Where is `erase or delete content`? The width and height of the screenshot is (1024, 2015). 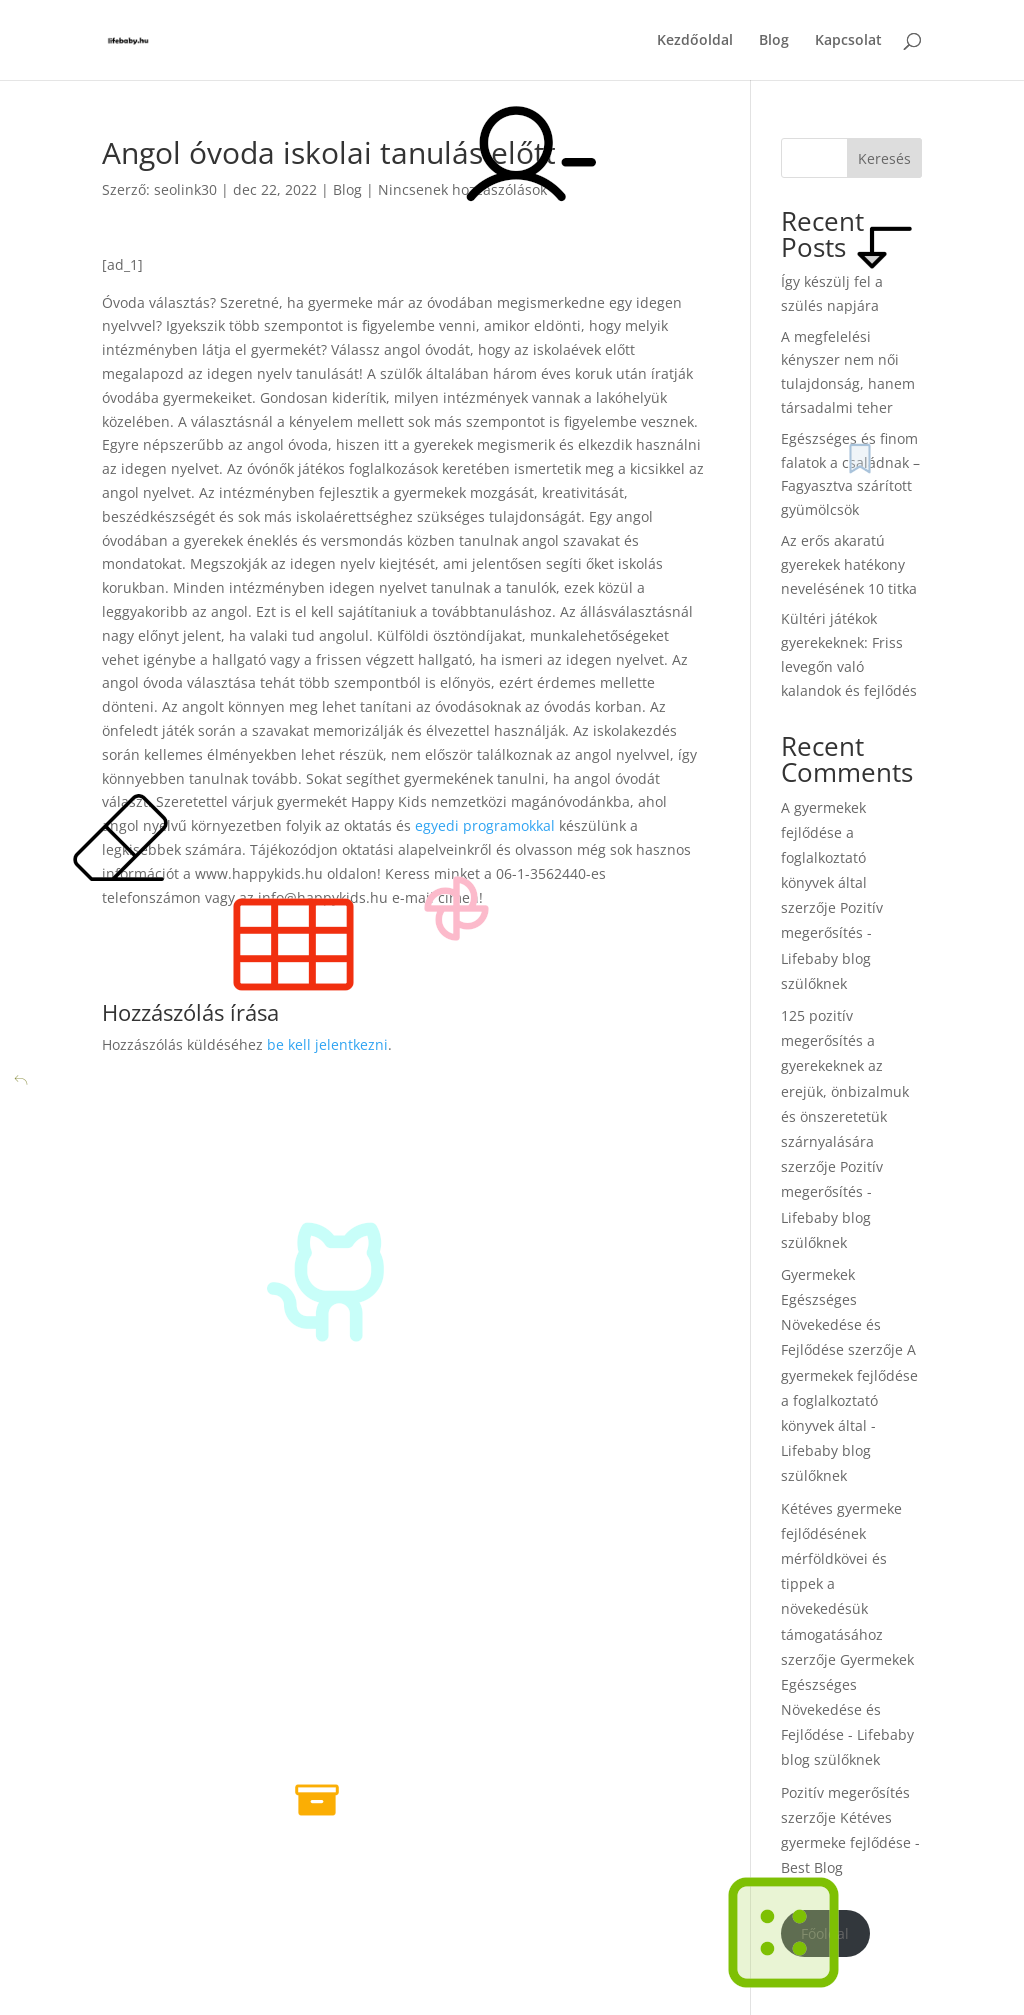 erase or delete content is located at coordinates (120, 837).